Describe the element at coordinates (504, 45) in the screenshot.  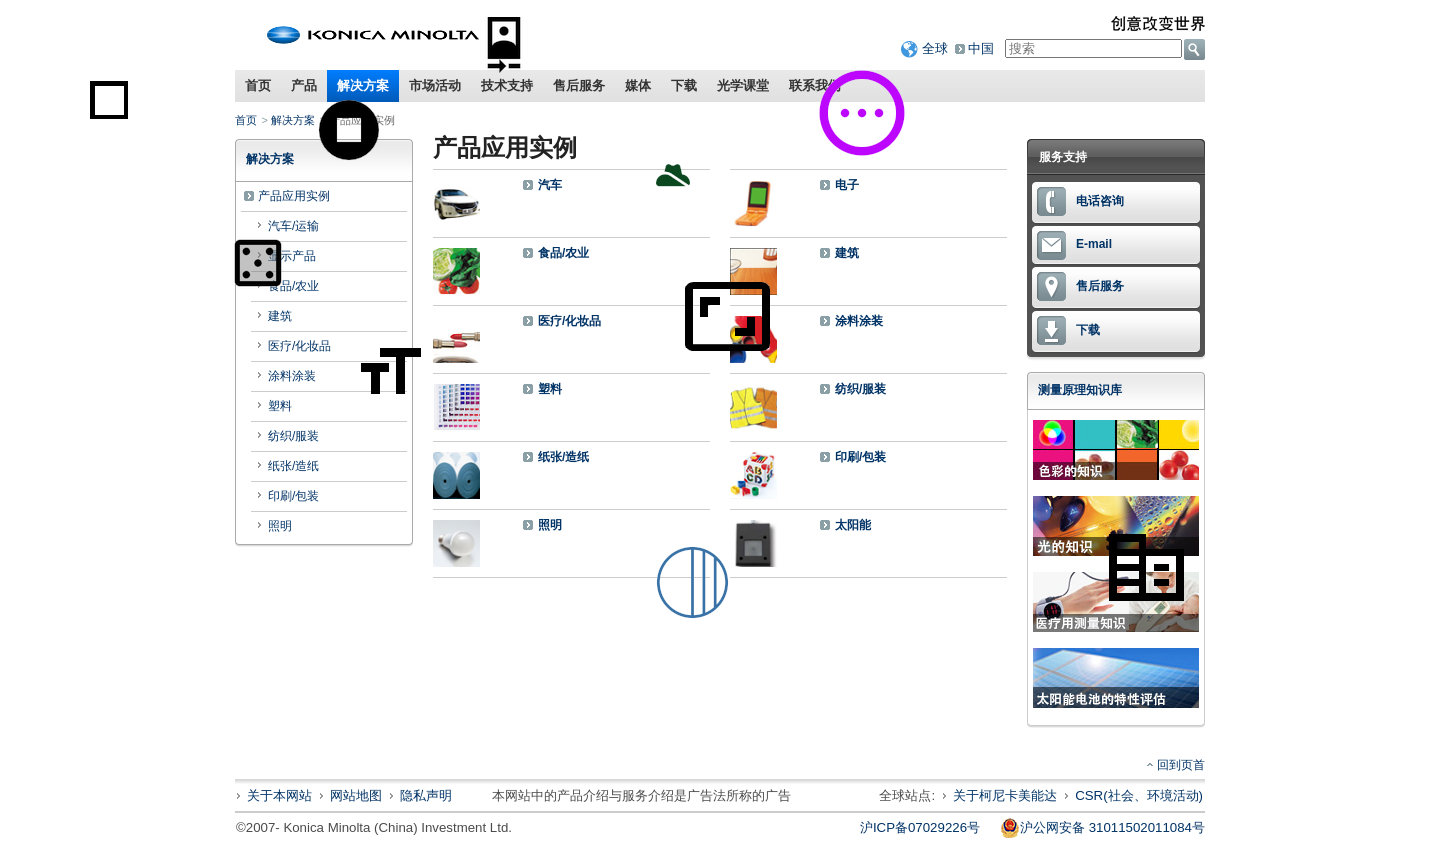
I see `switch to front-facing camera` at that location.